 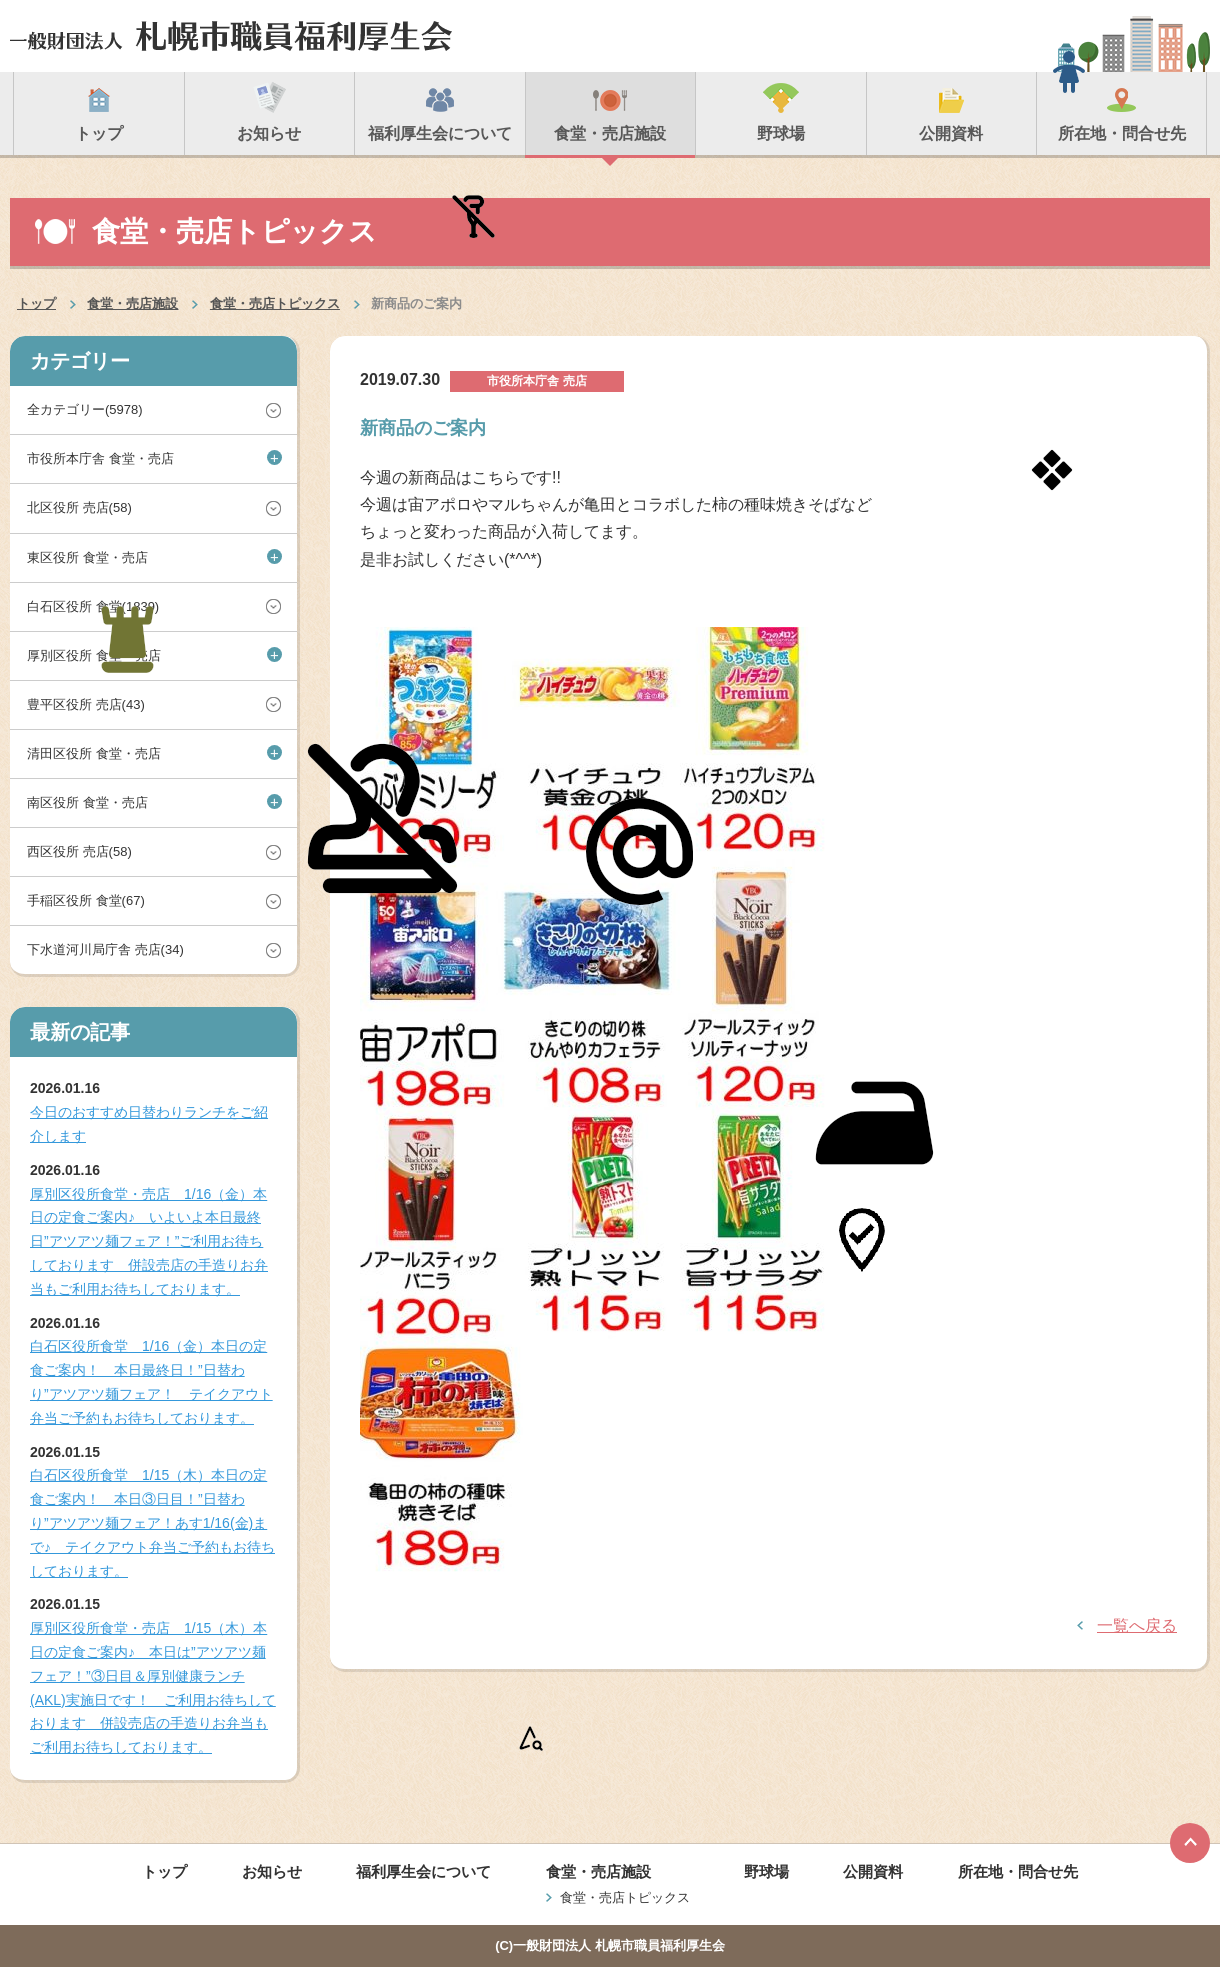 I want to click on indicates women's restroom or facilities, so click(x=1069, y=73).